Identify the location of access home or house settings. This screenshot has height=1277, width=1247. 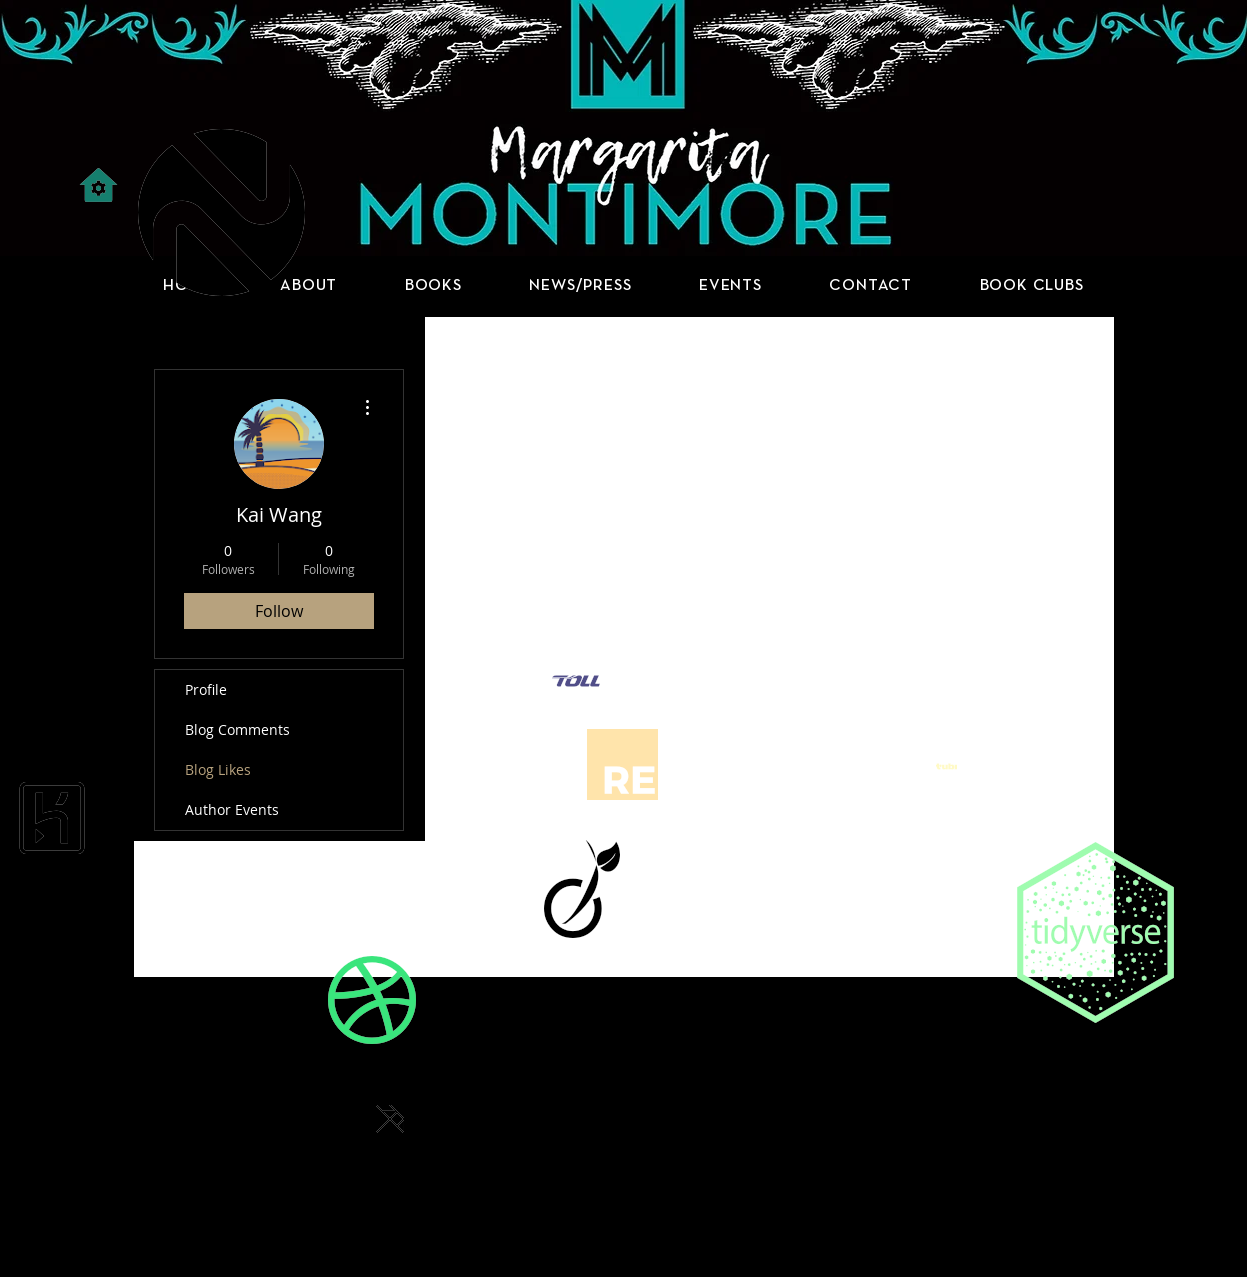
(98, 186).